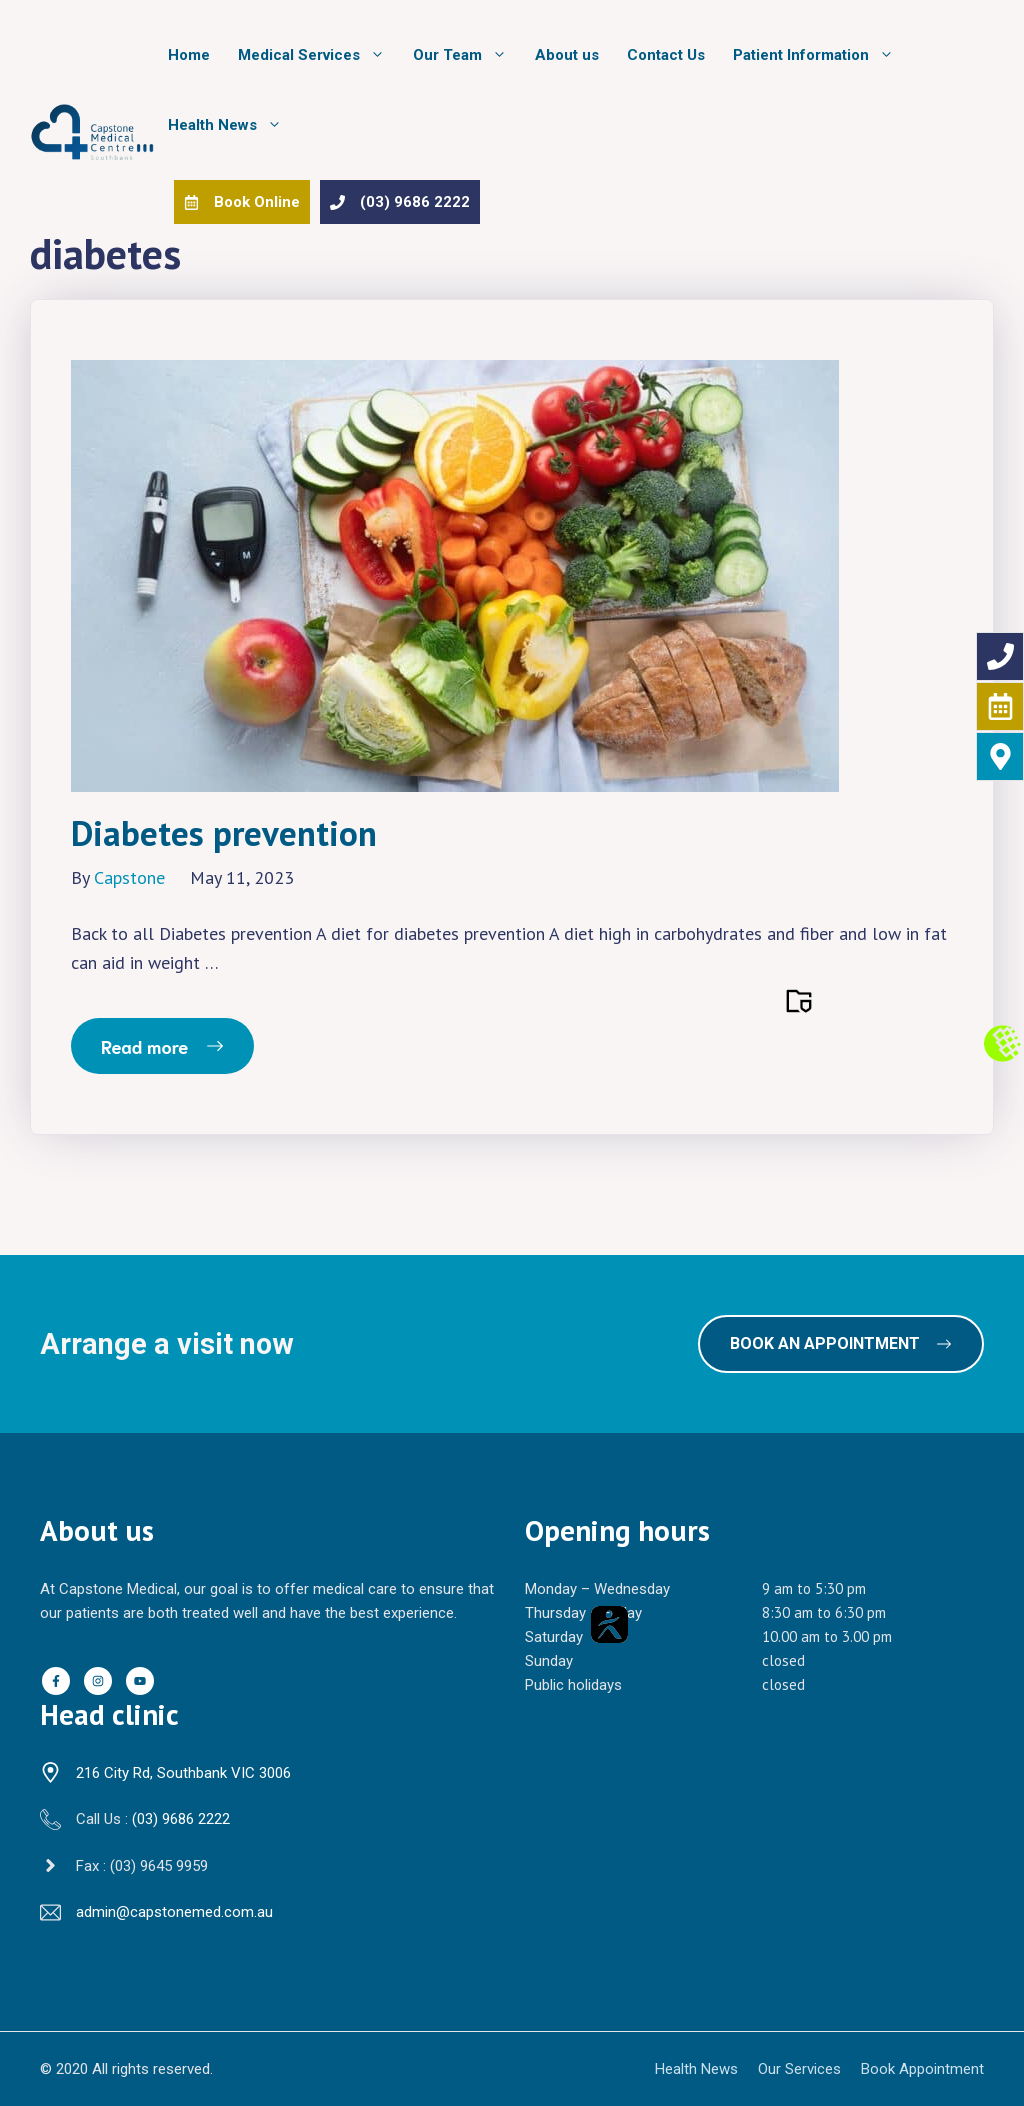 This screenshot has height=2106, width=1024. What do you see at coordinates (799, 1001) in the screenshot?
I see `access protected or secure files` at bounding box center [799, 1001].